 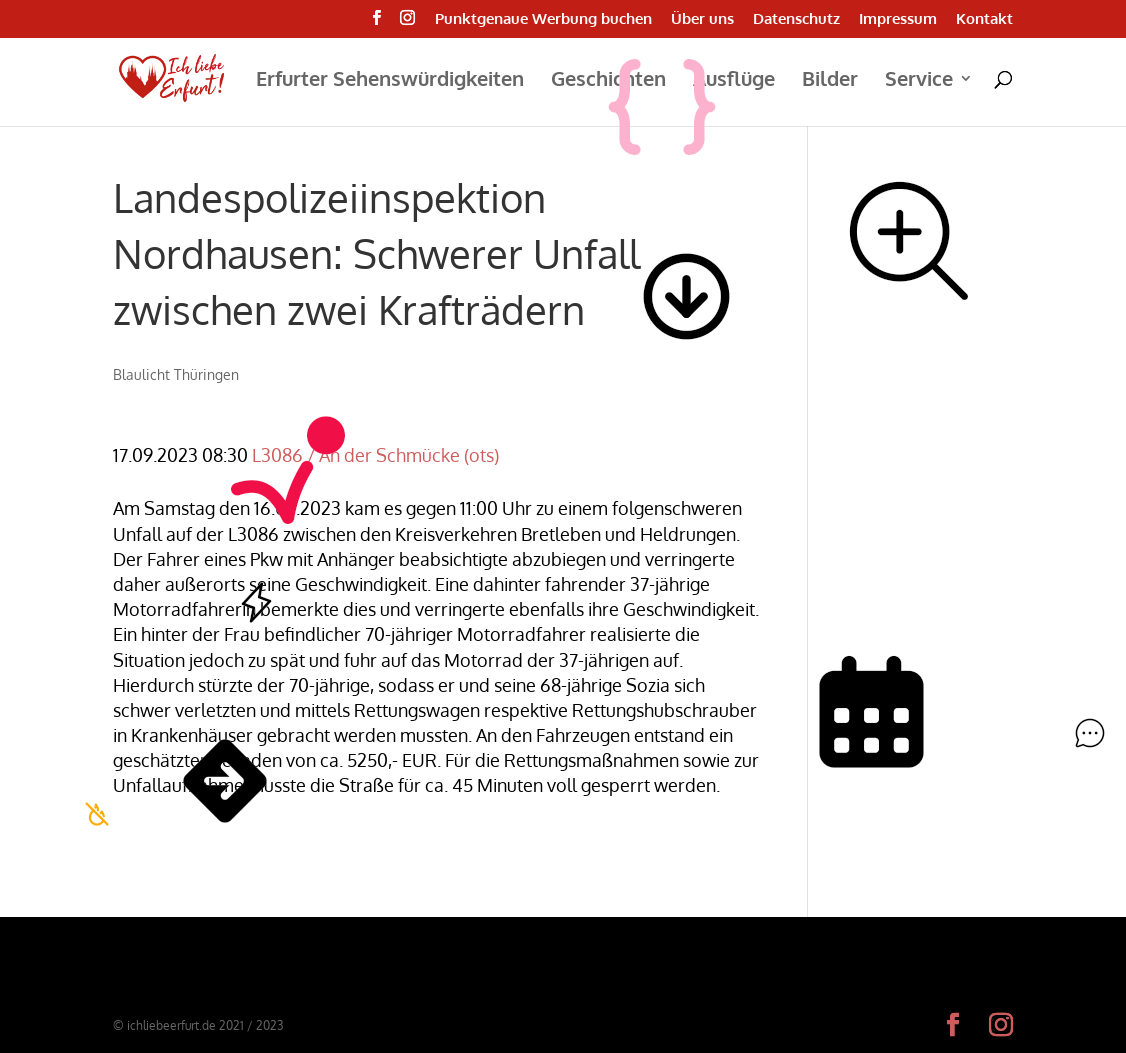 What do you see at coordinates (97, 814) in the screenshot?
I see `disable hot or trending content` at bounding box center [97, 814].